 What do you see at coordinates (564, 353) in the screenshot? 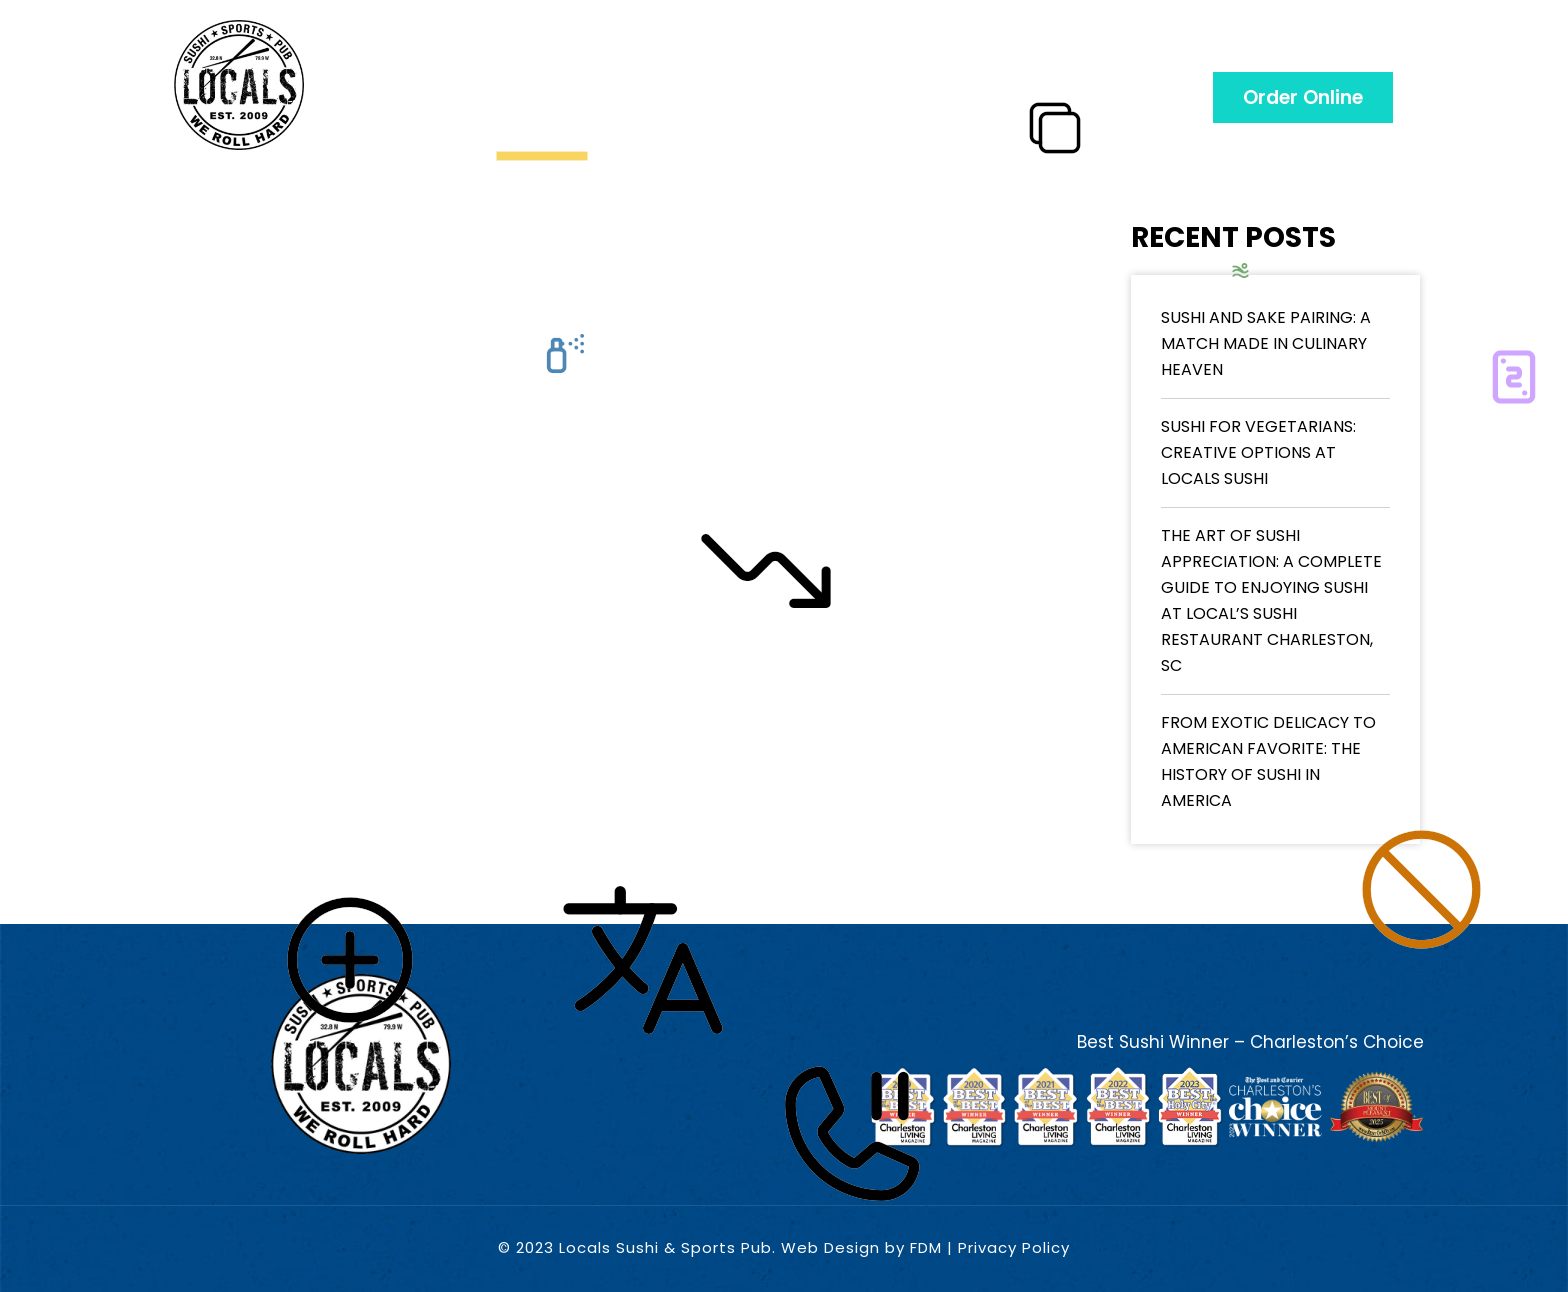
I see `apply spray or mist effect` at bounding box center [564, 353].